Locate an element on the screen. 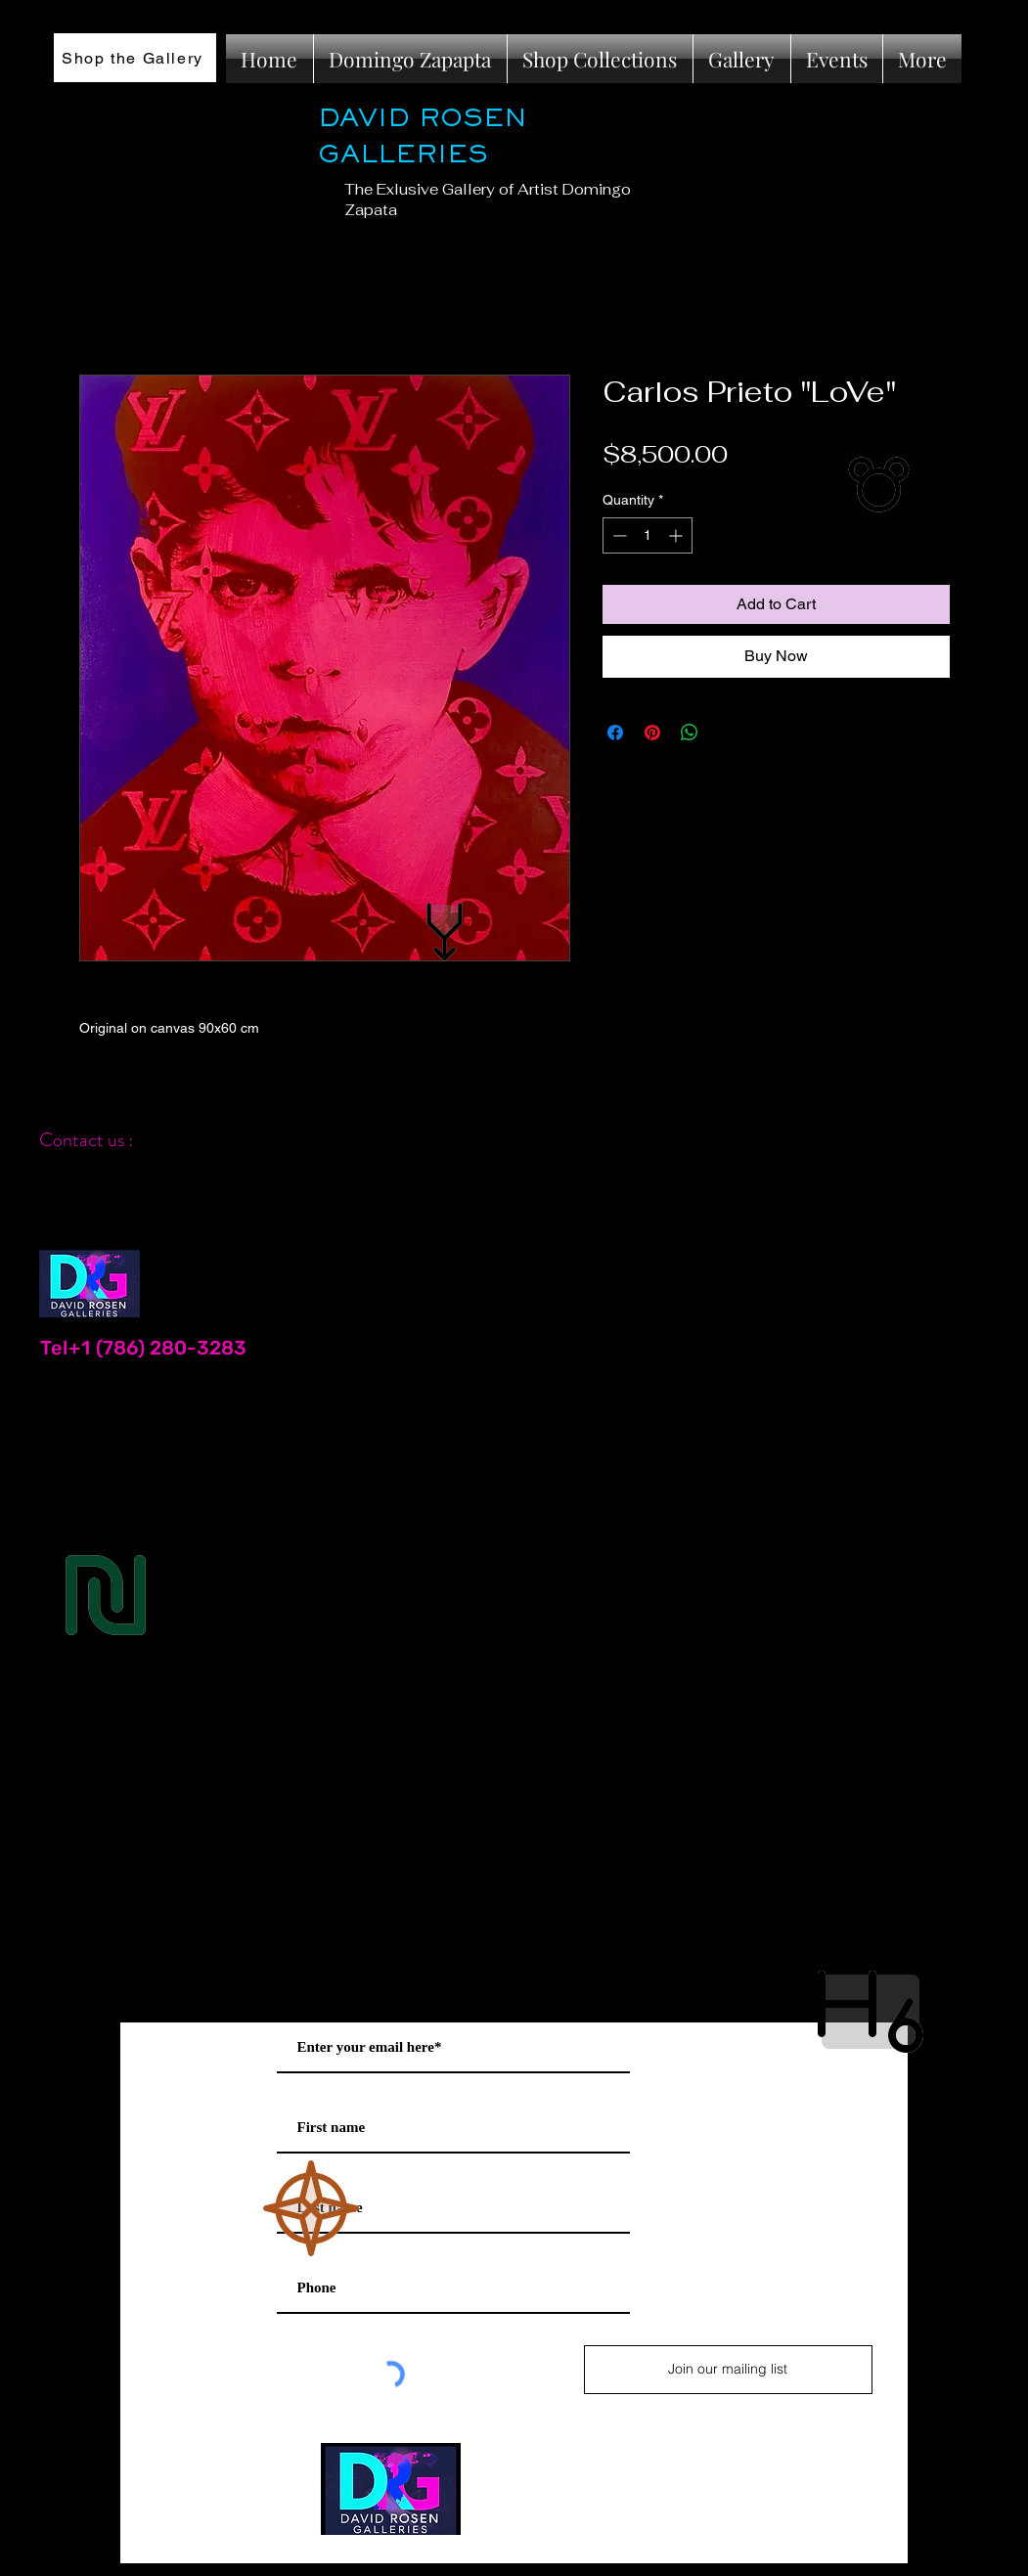  access disney-related content or apps is located at coordinates (878, 484).